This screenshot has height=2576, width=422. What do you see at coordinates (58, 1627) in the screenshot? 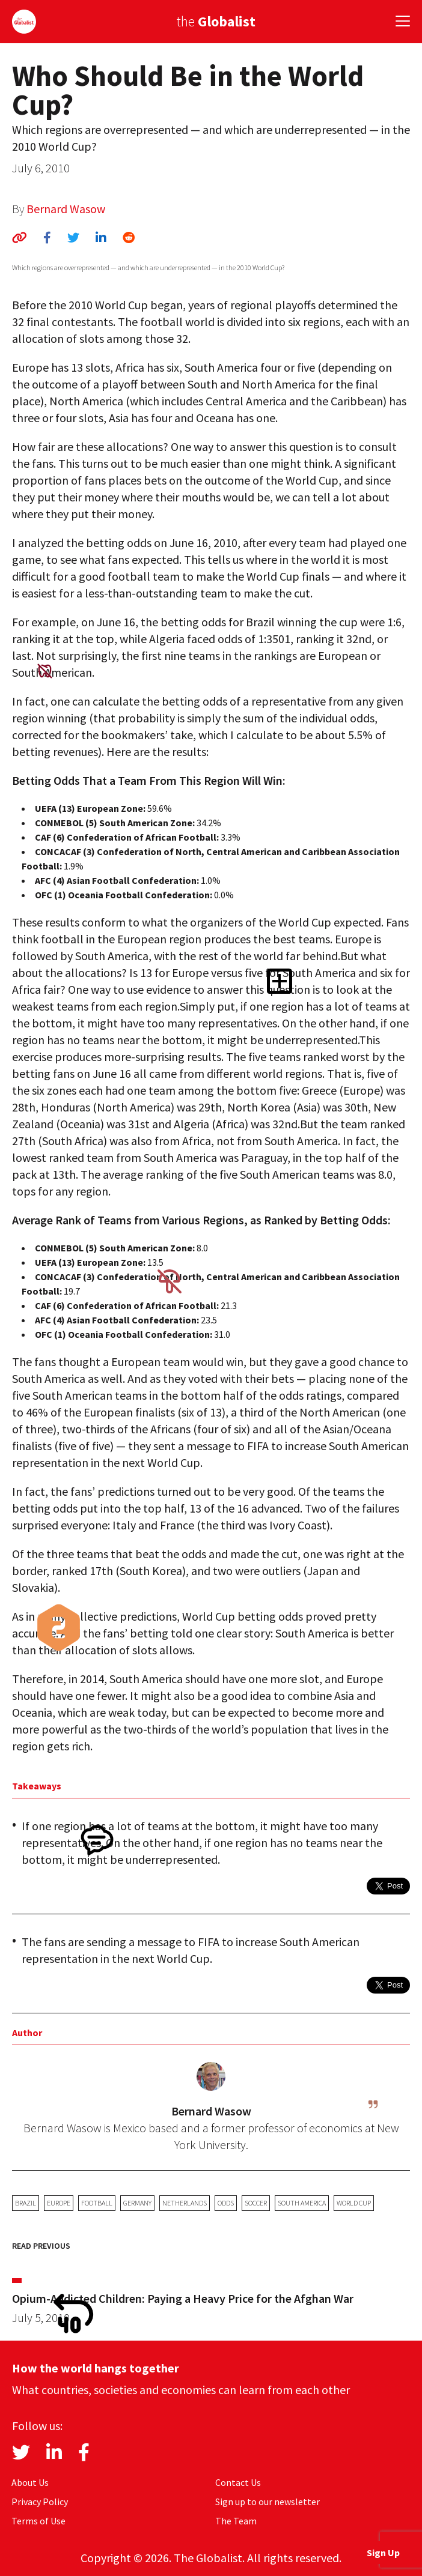
I see `step 2 in a multi-step process` at bounding box center [58, 1627].